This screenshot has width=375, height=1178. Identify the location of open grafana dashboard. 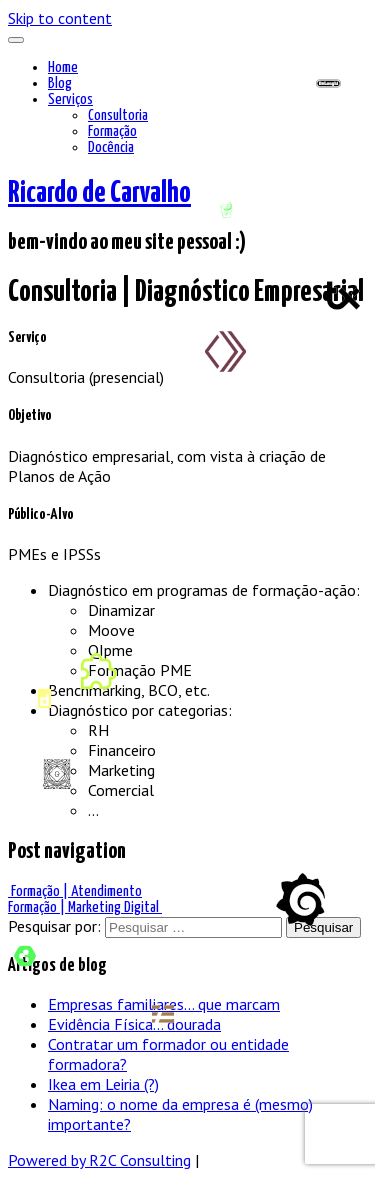
(300, 899).